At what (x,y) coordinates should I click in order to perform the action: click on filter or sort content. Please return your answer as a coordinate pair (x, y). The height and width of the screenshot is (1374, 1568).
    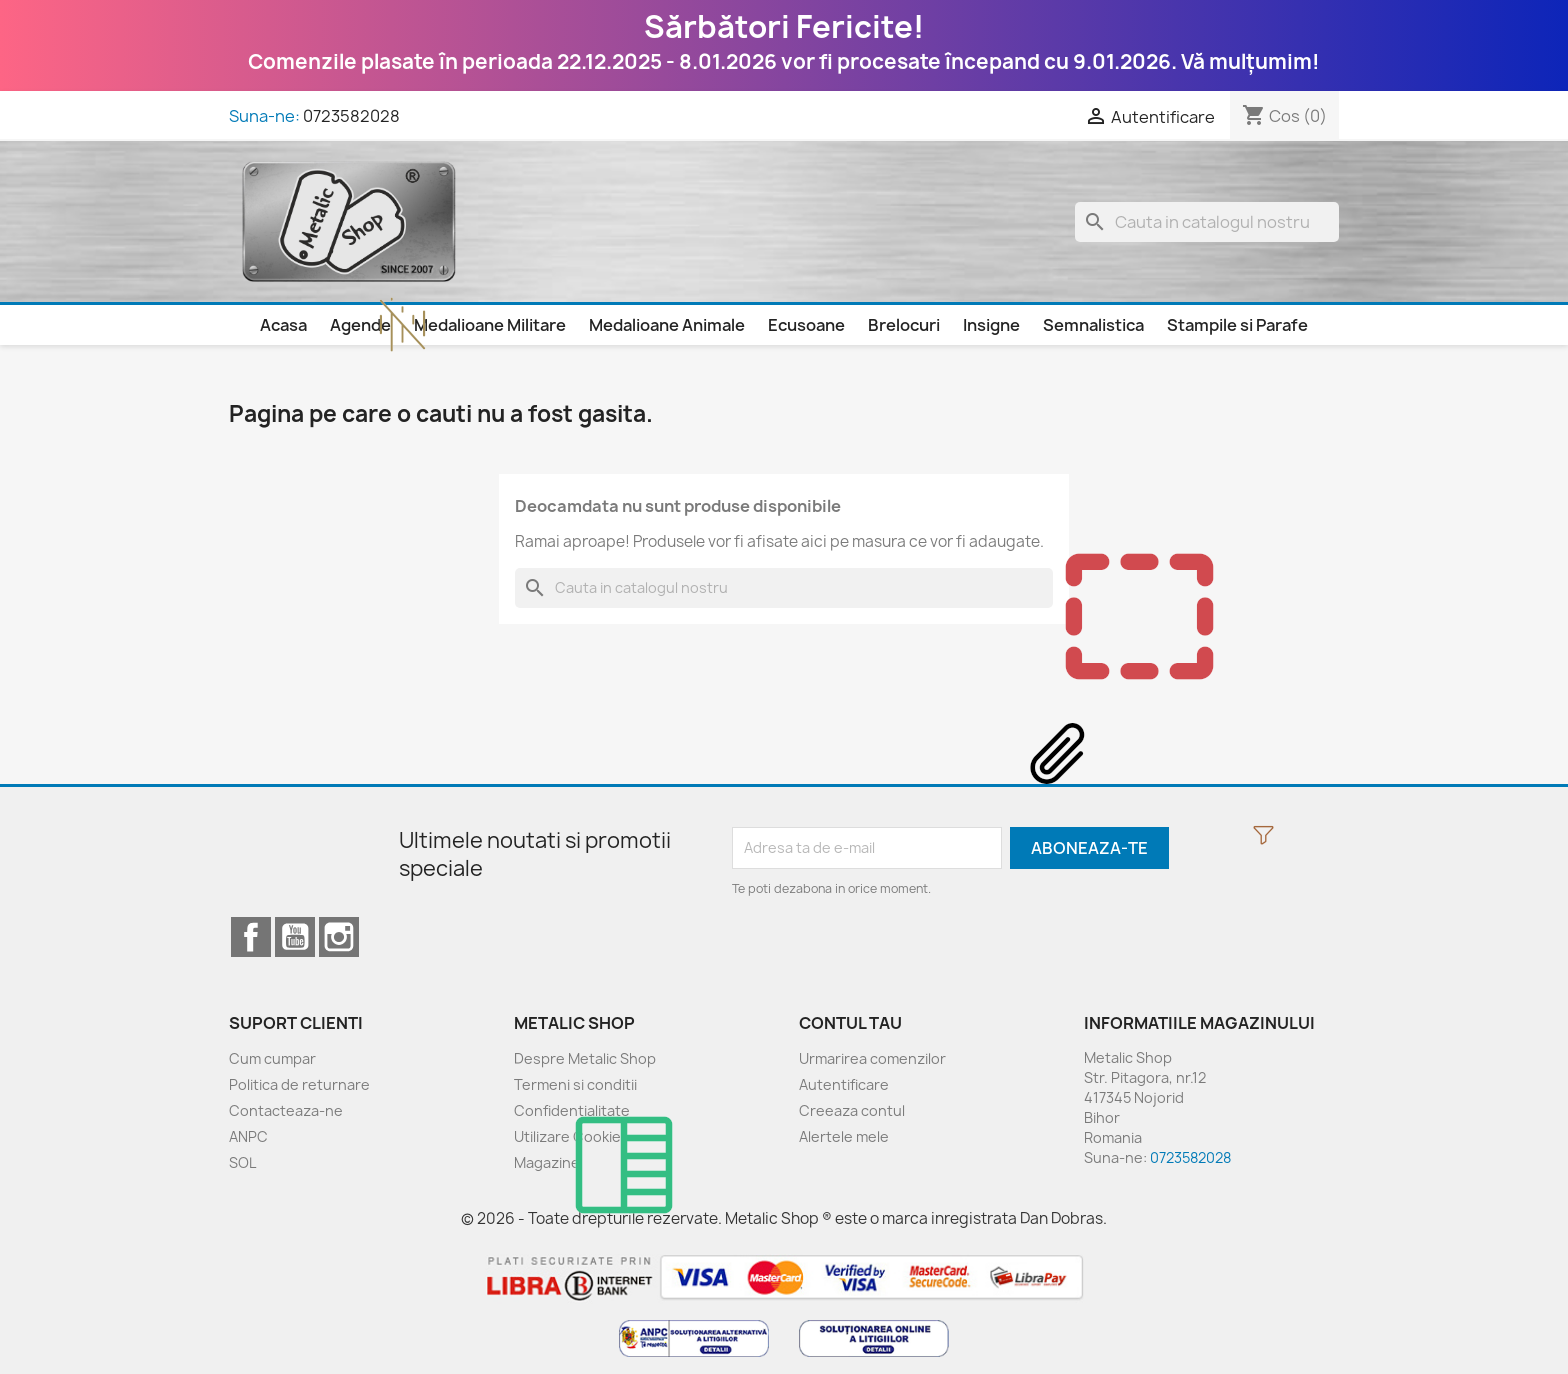
    Looking at the image, I should click on (1263, 834).